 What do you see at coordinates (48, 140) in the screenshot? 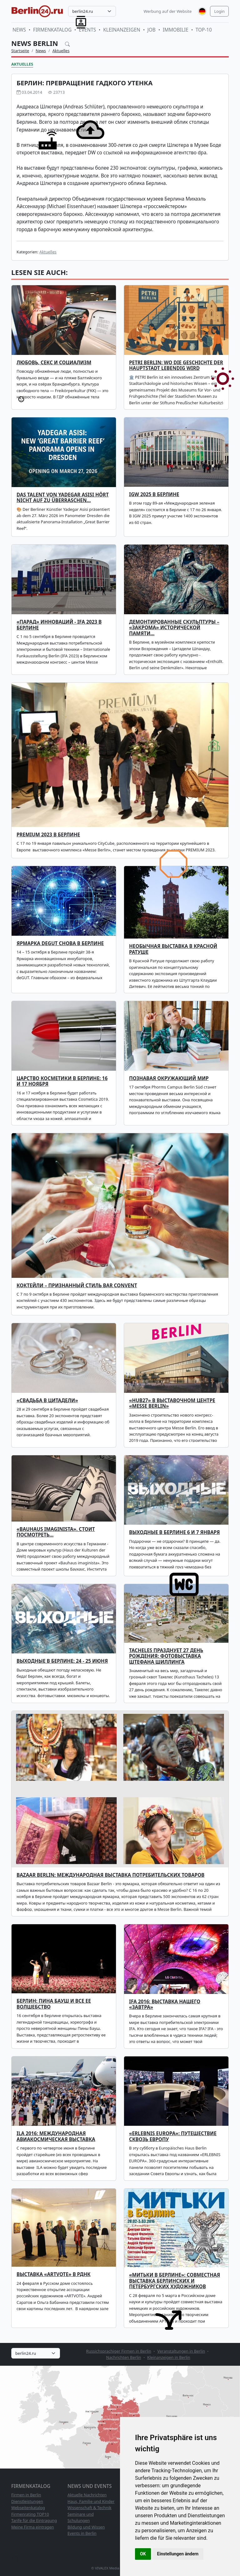
I see `access router or network device settings` at bounding box center [48, 140].